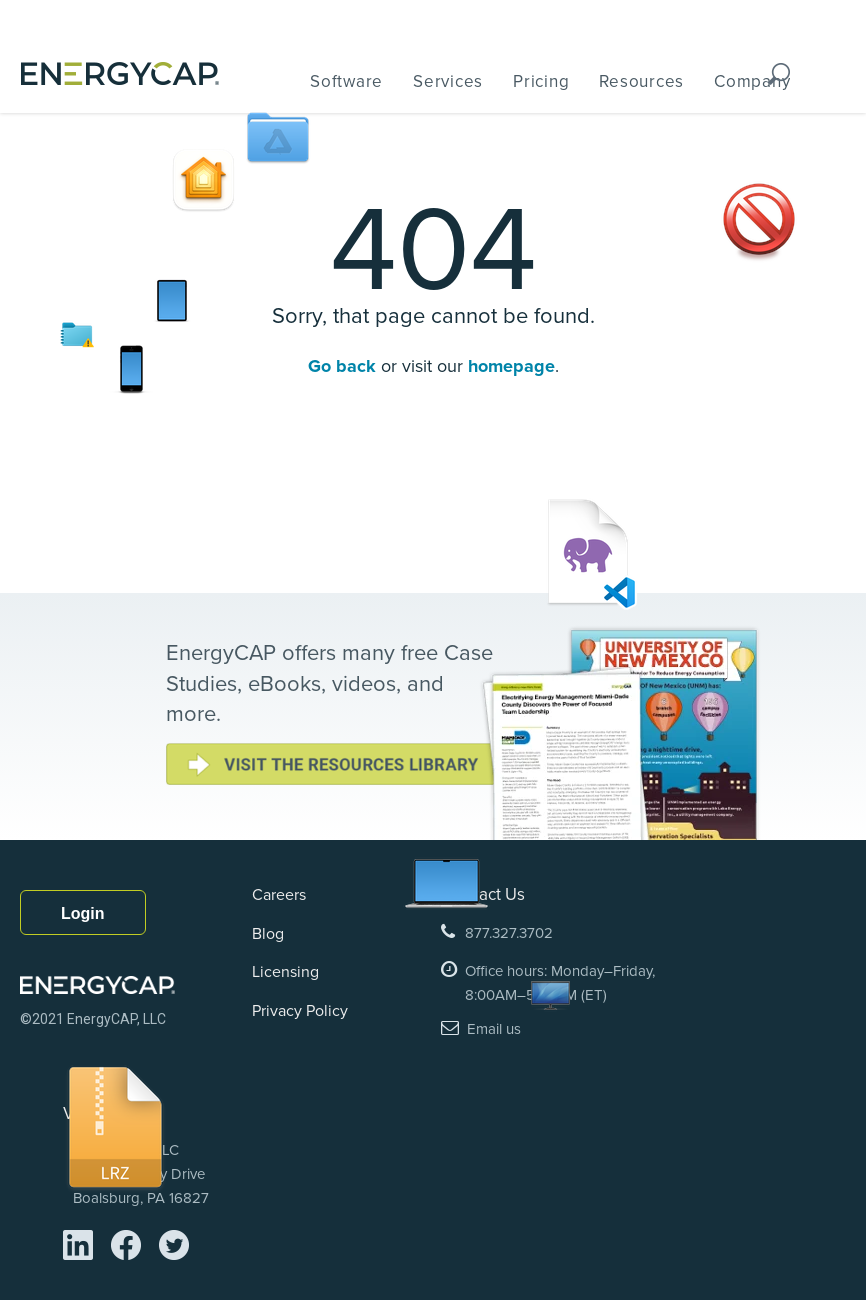 This screenshot has height=1300, width=866. Describe the element at coordinates (115, 1129) in the screenshot. I see `an lrzip compressed archive file` at that location.